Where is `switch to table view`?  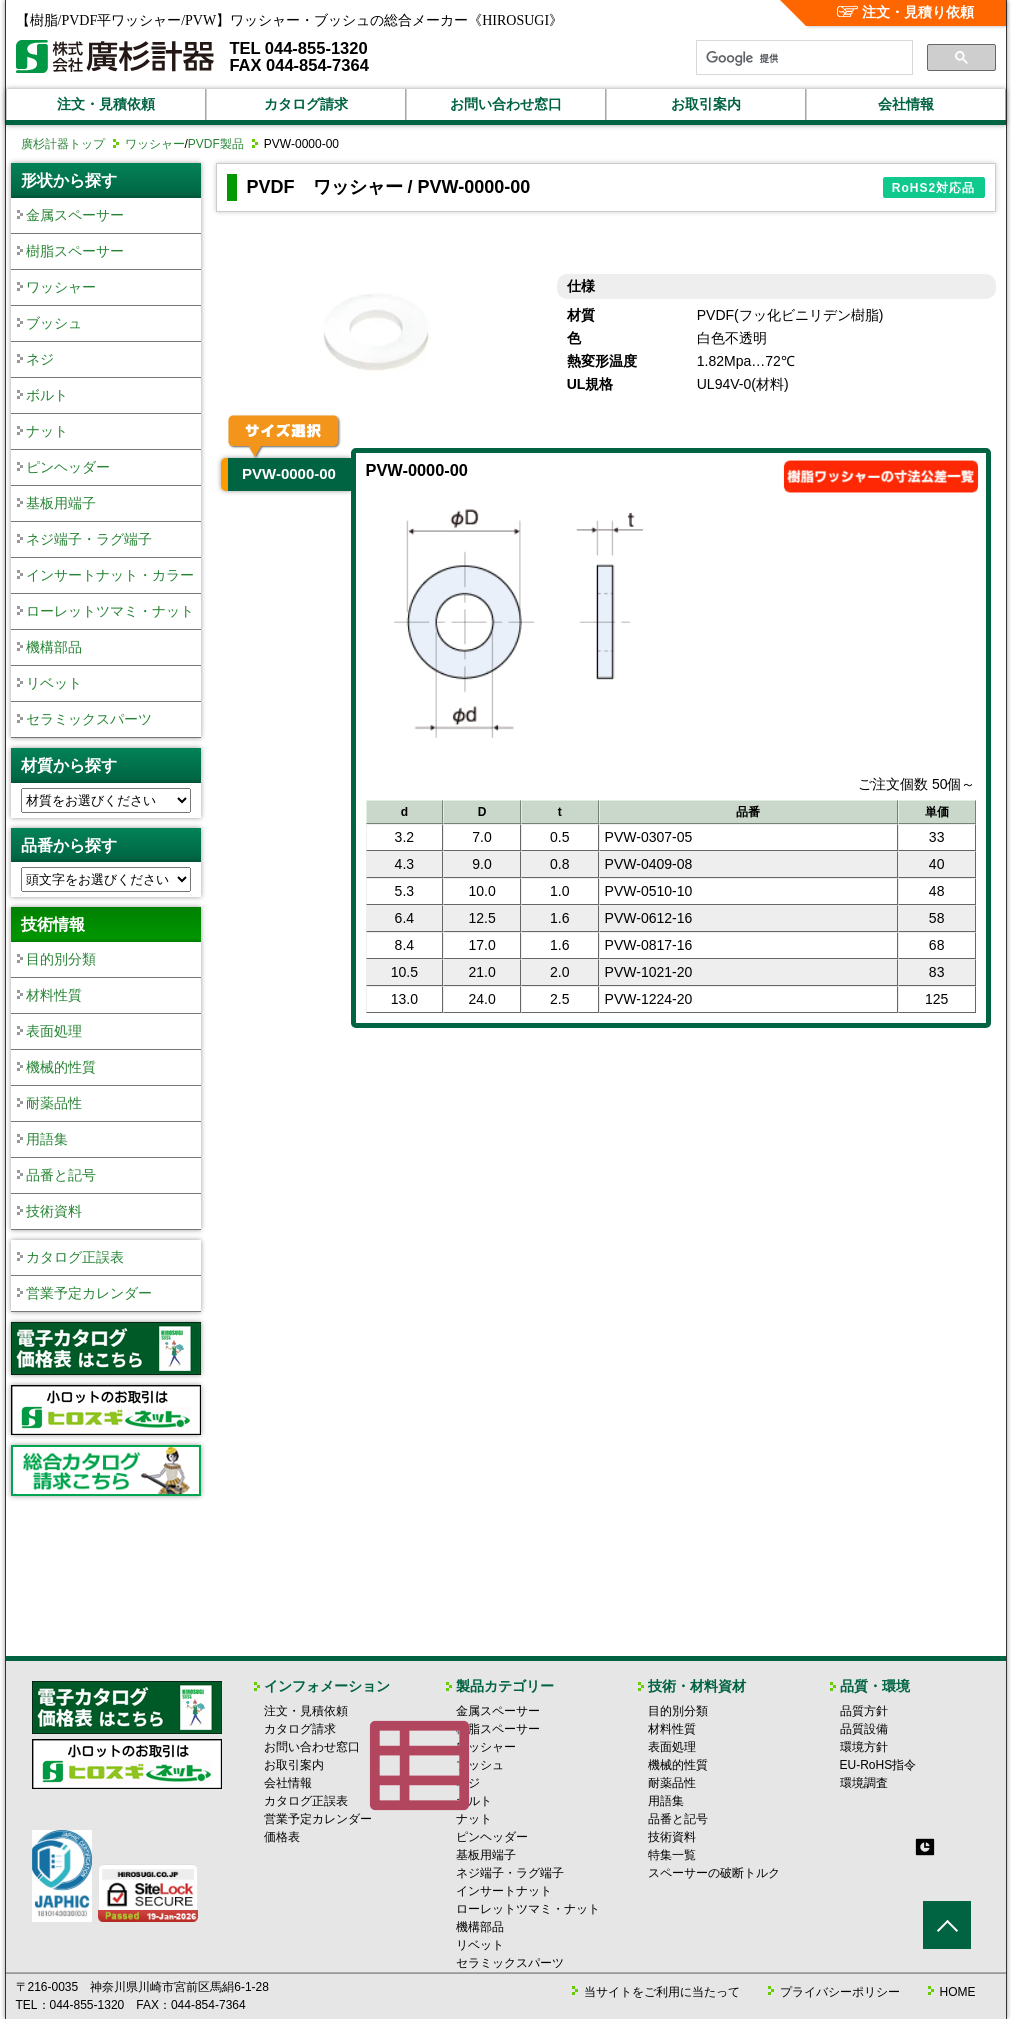 switch to table view is located at coordinates (419, 1765).